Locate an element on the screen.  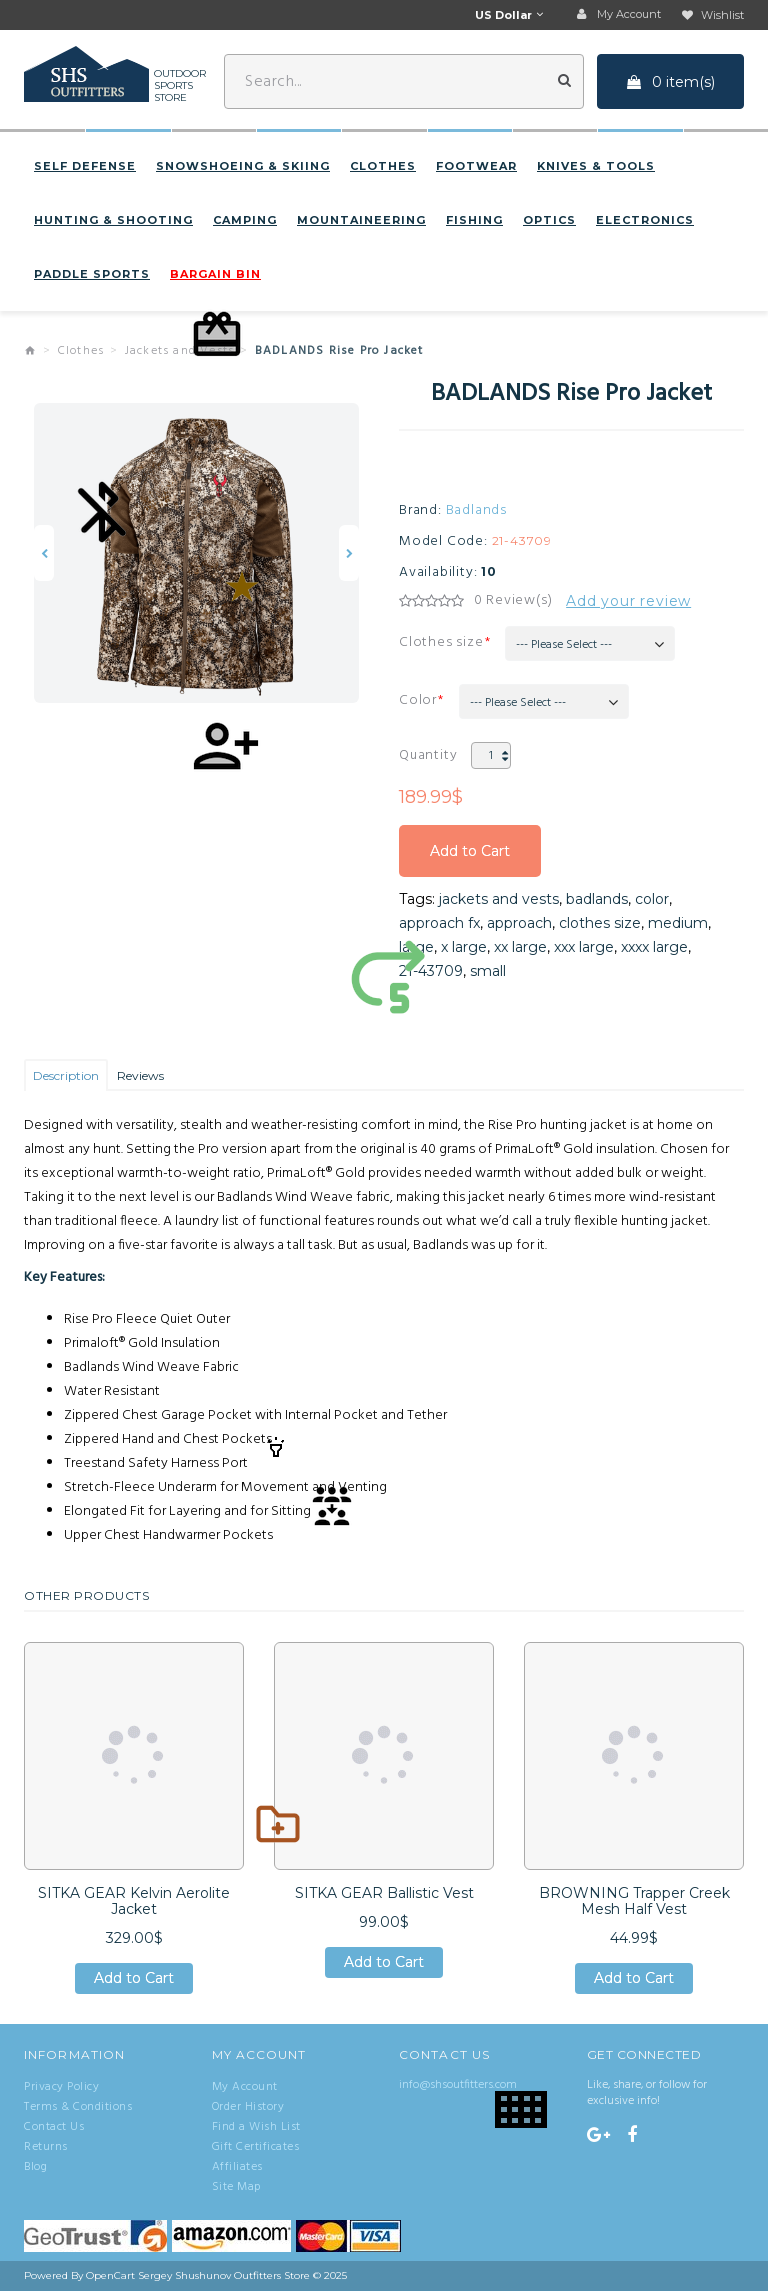
switch to comfortable grid view is located at coordinates (519, 2109).